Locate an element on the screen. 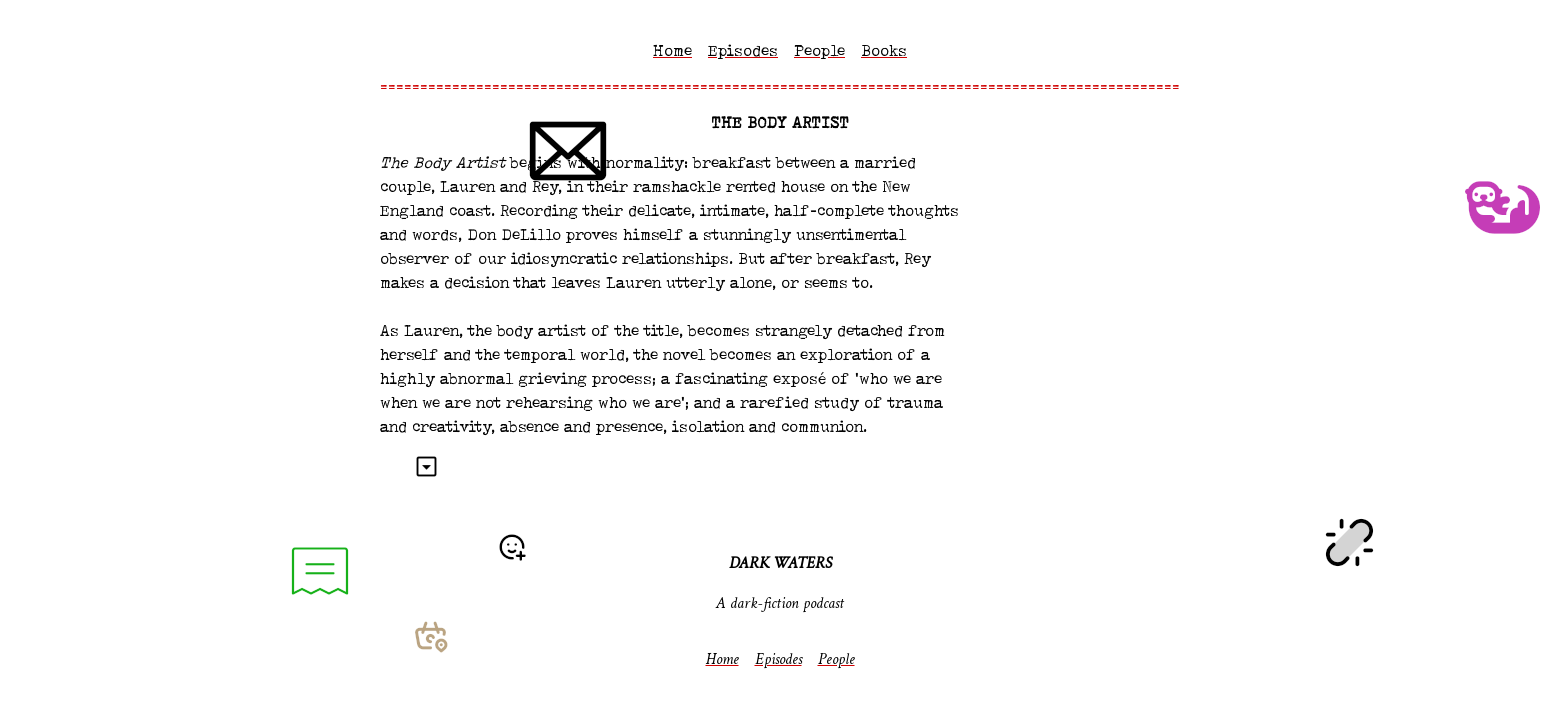  add a new emoji reaction is located at coordinates (512, 547).